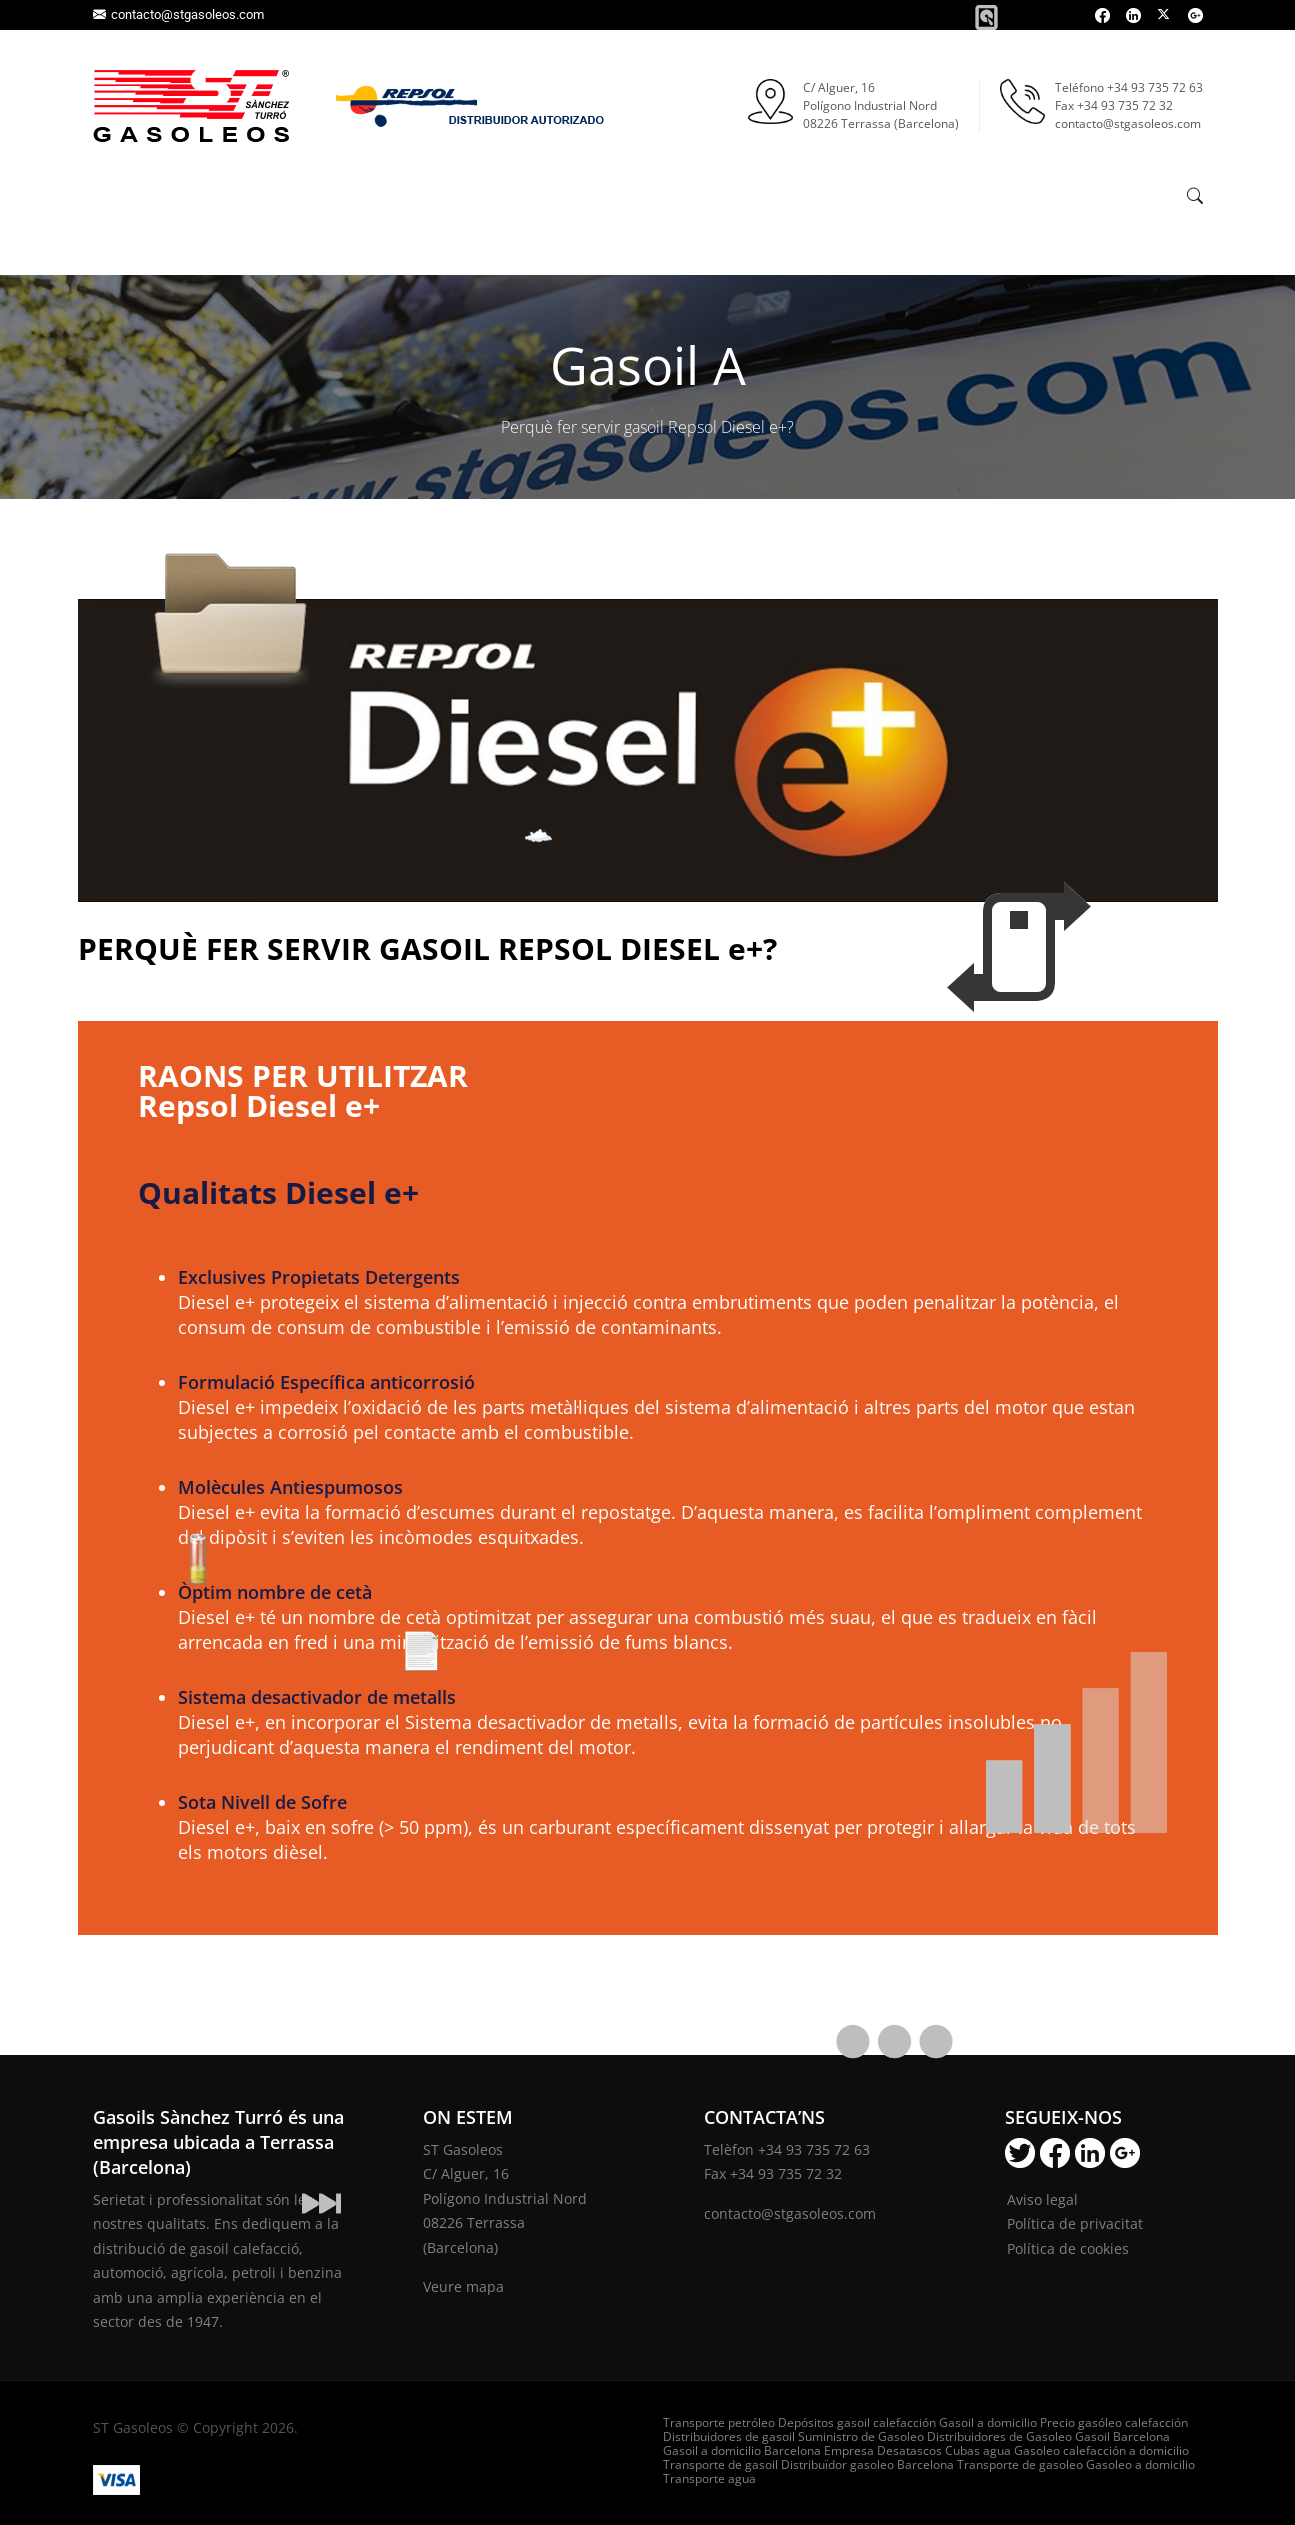  I want to click on indicates overcast or cloudy weather conditions, so click(538, 837).